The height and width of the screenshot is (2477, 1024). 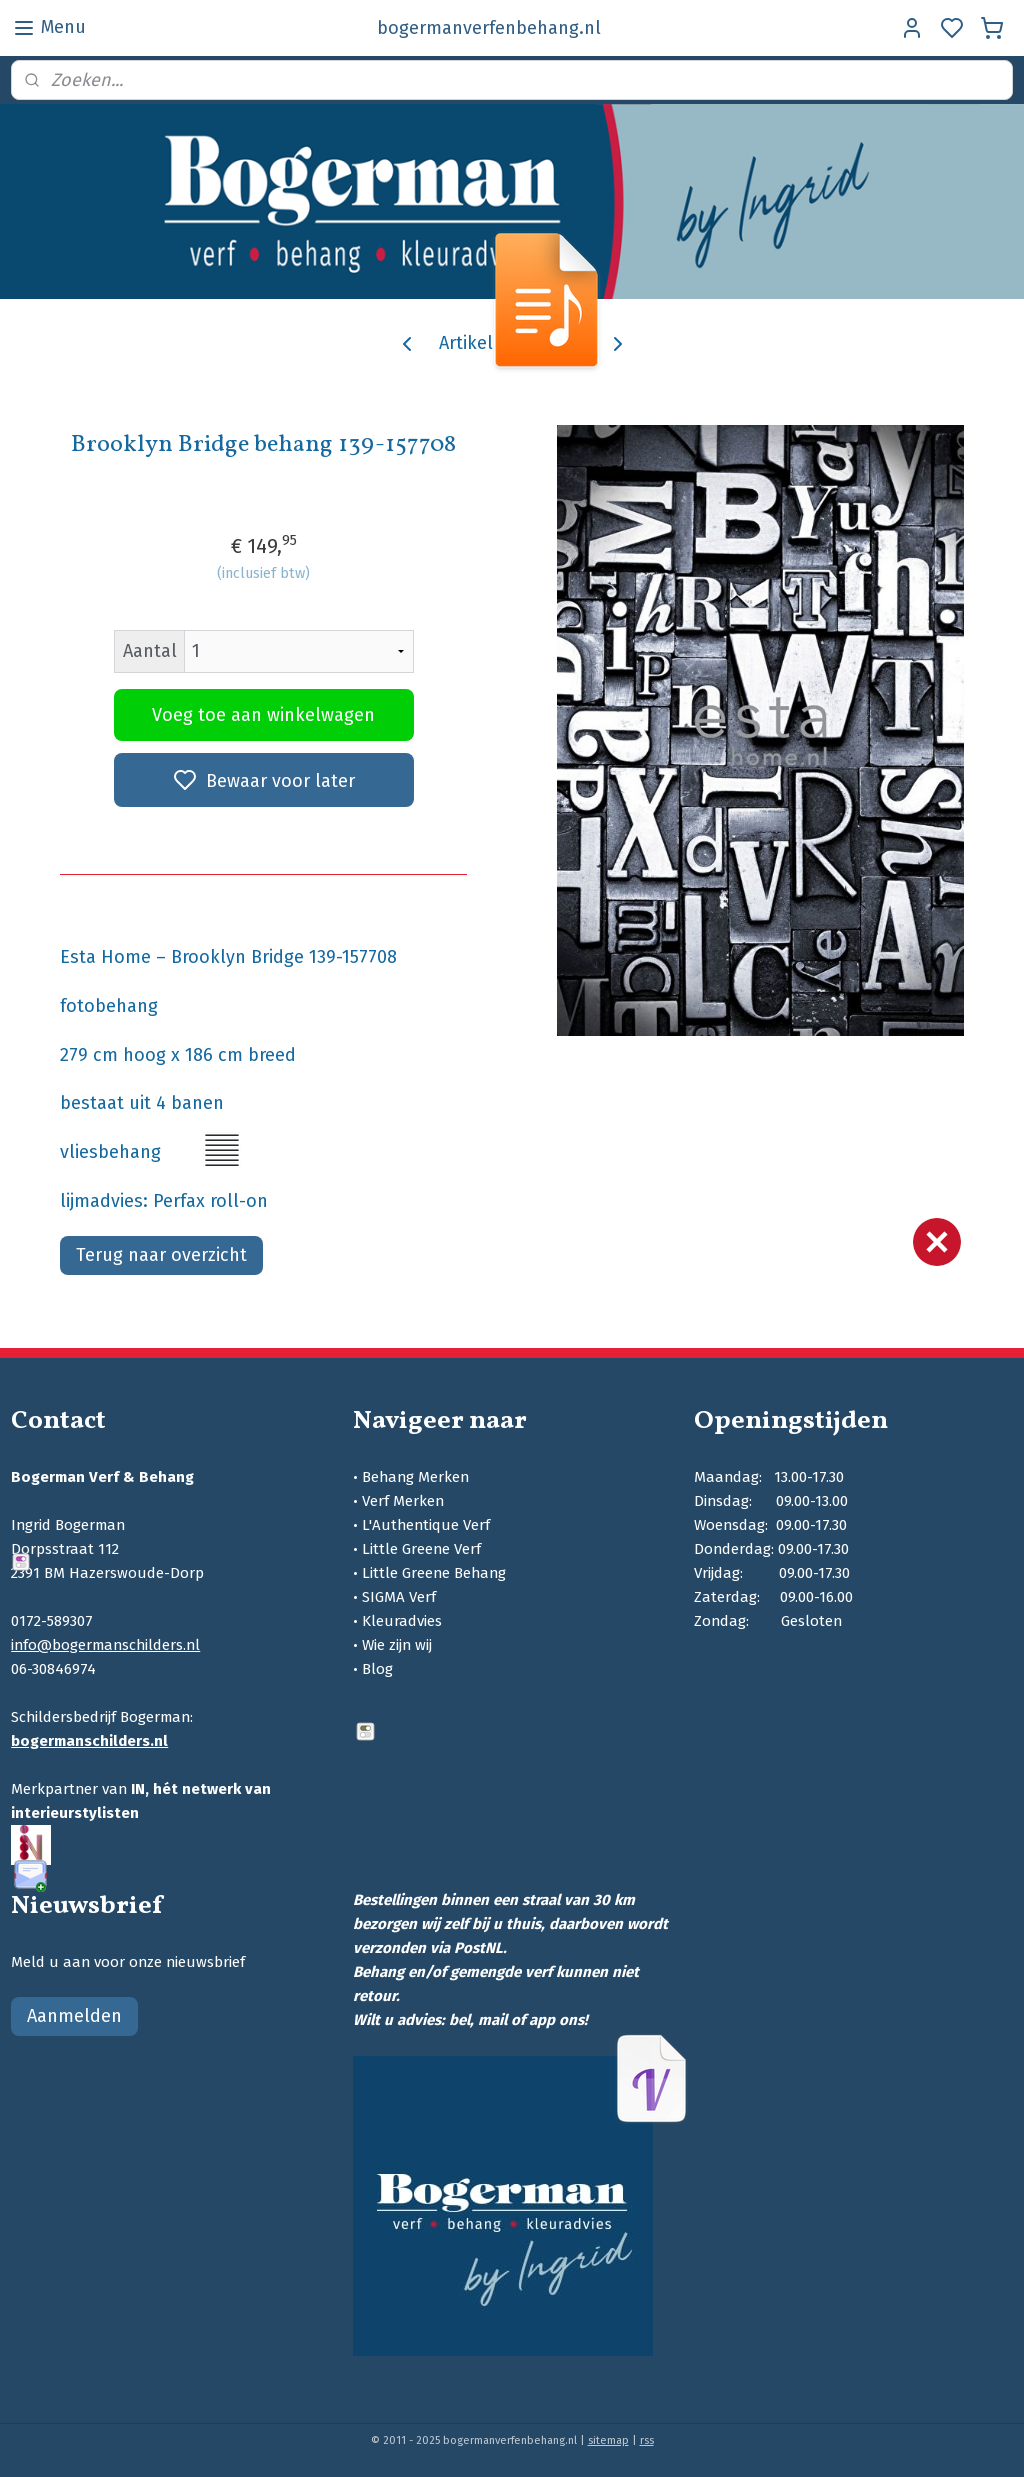 What do you see at coordinates (21, 1562) in the screenshot?
I see `open system tweaks or settings customization` at bounding box center [21, 1562].